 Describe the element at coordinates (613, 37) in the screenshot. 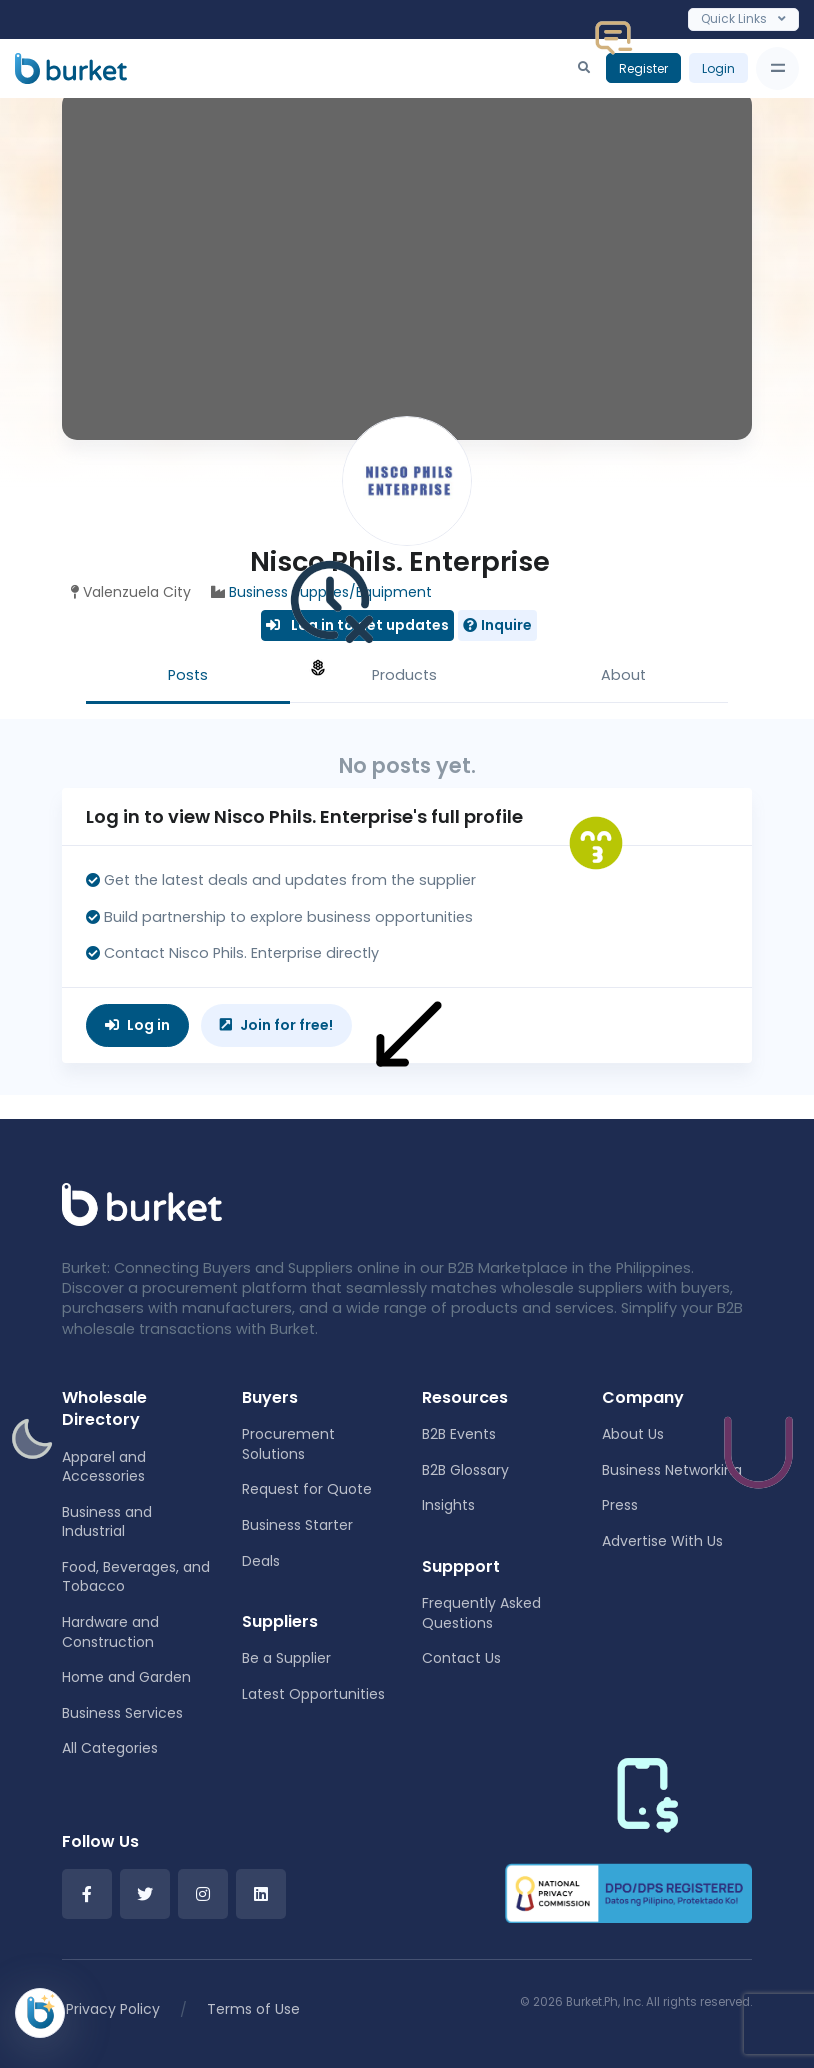

I see `remove a message from the conversation` at that location.